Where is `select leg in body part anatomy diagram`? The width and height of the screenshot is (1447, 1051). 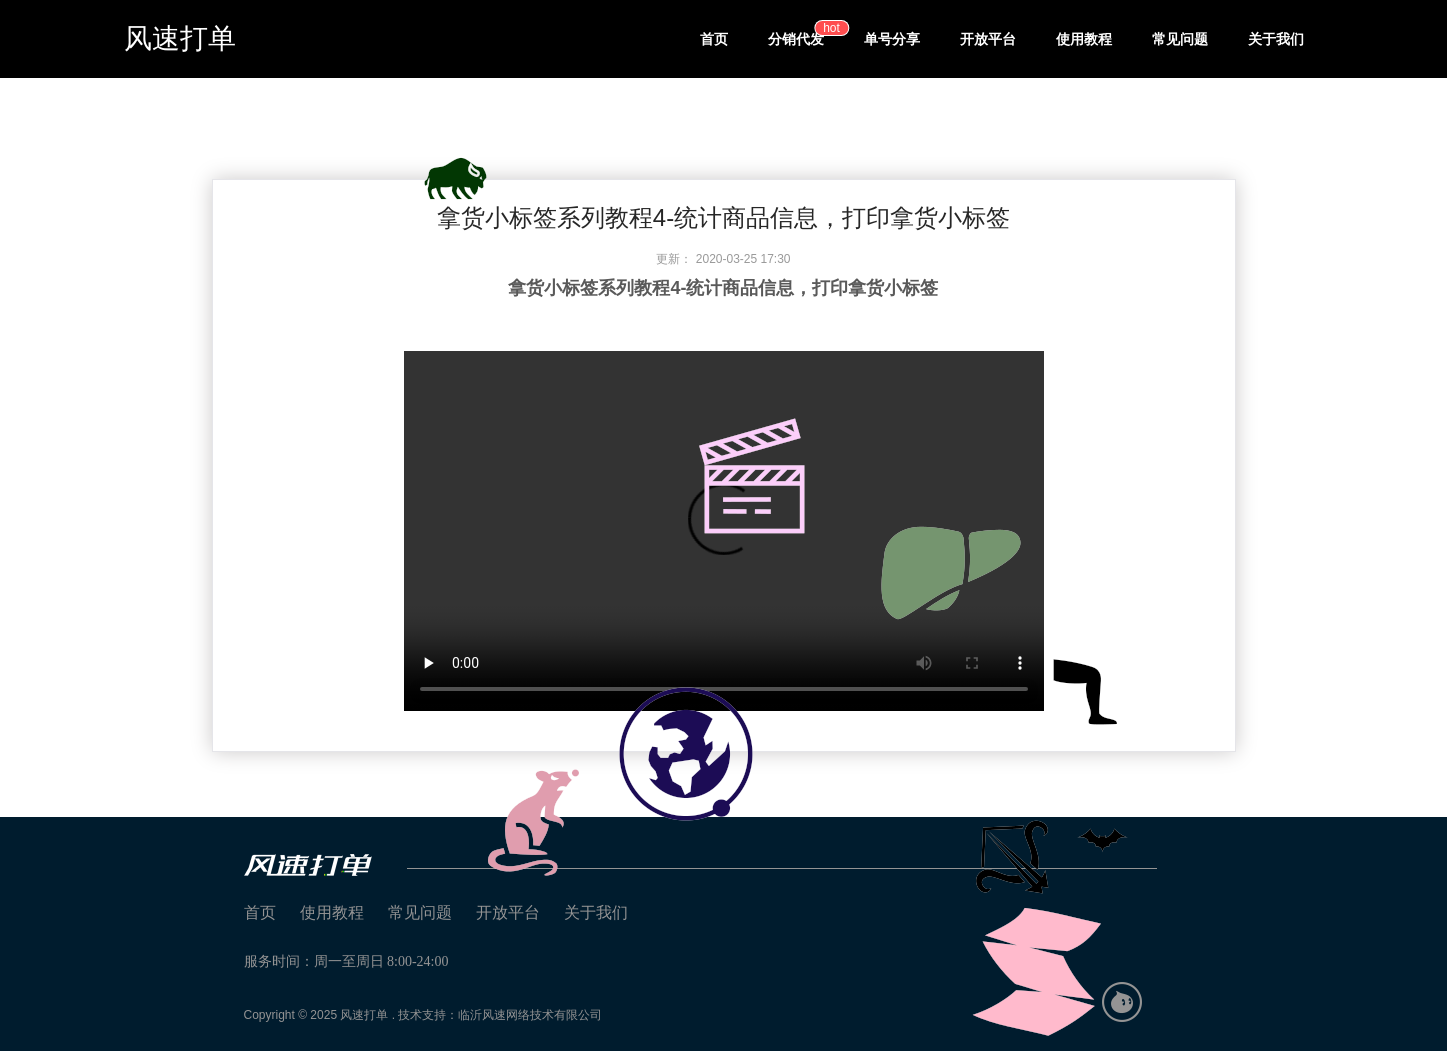
select leg in body part anatomy diagram is located at coordinates (1086, 692).